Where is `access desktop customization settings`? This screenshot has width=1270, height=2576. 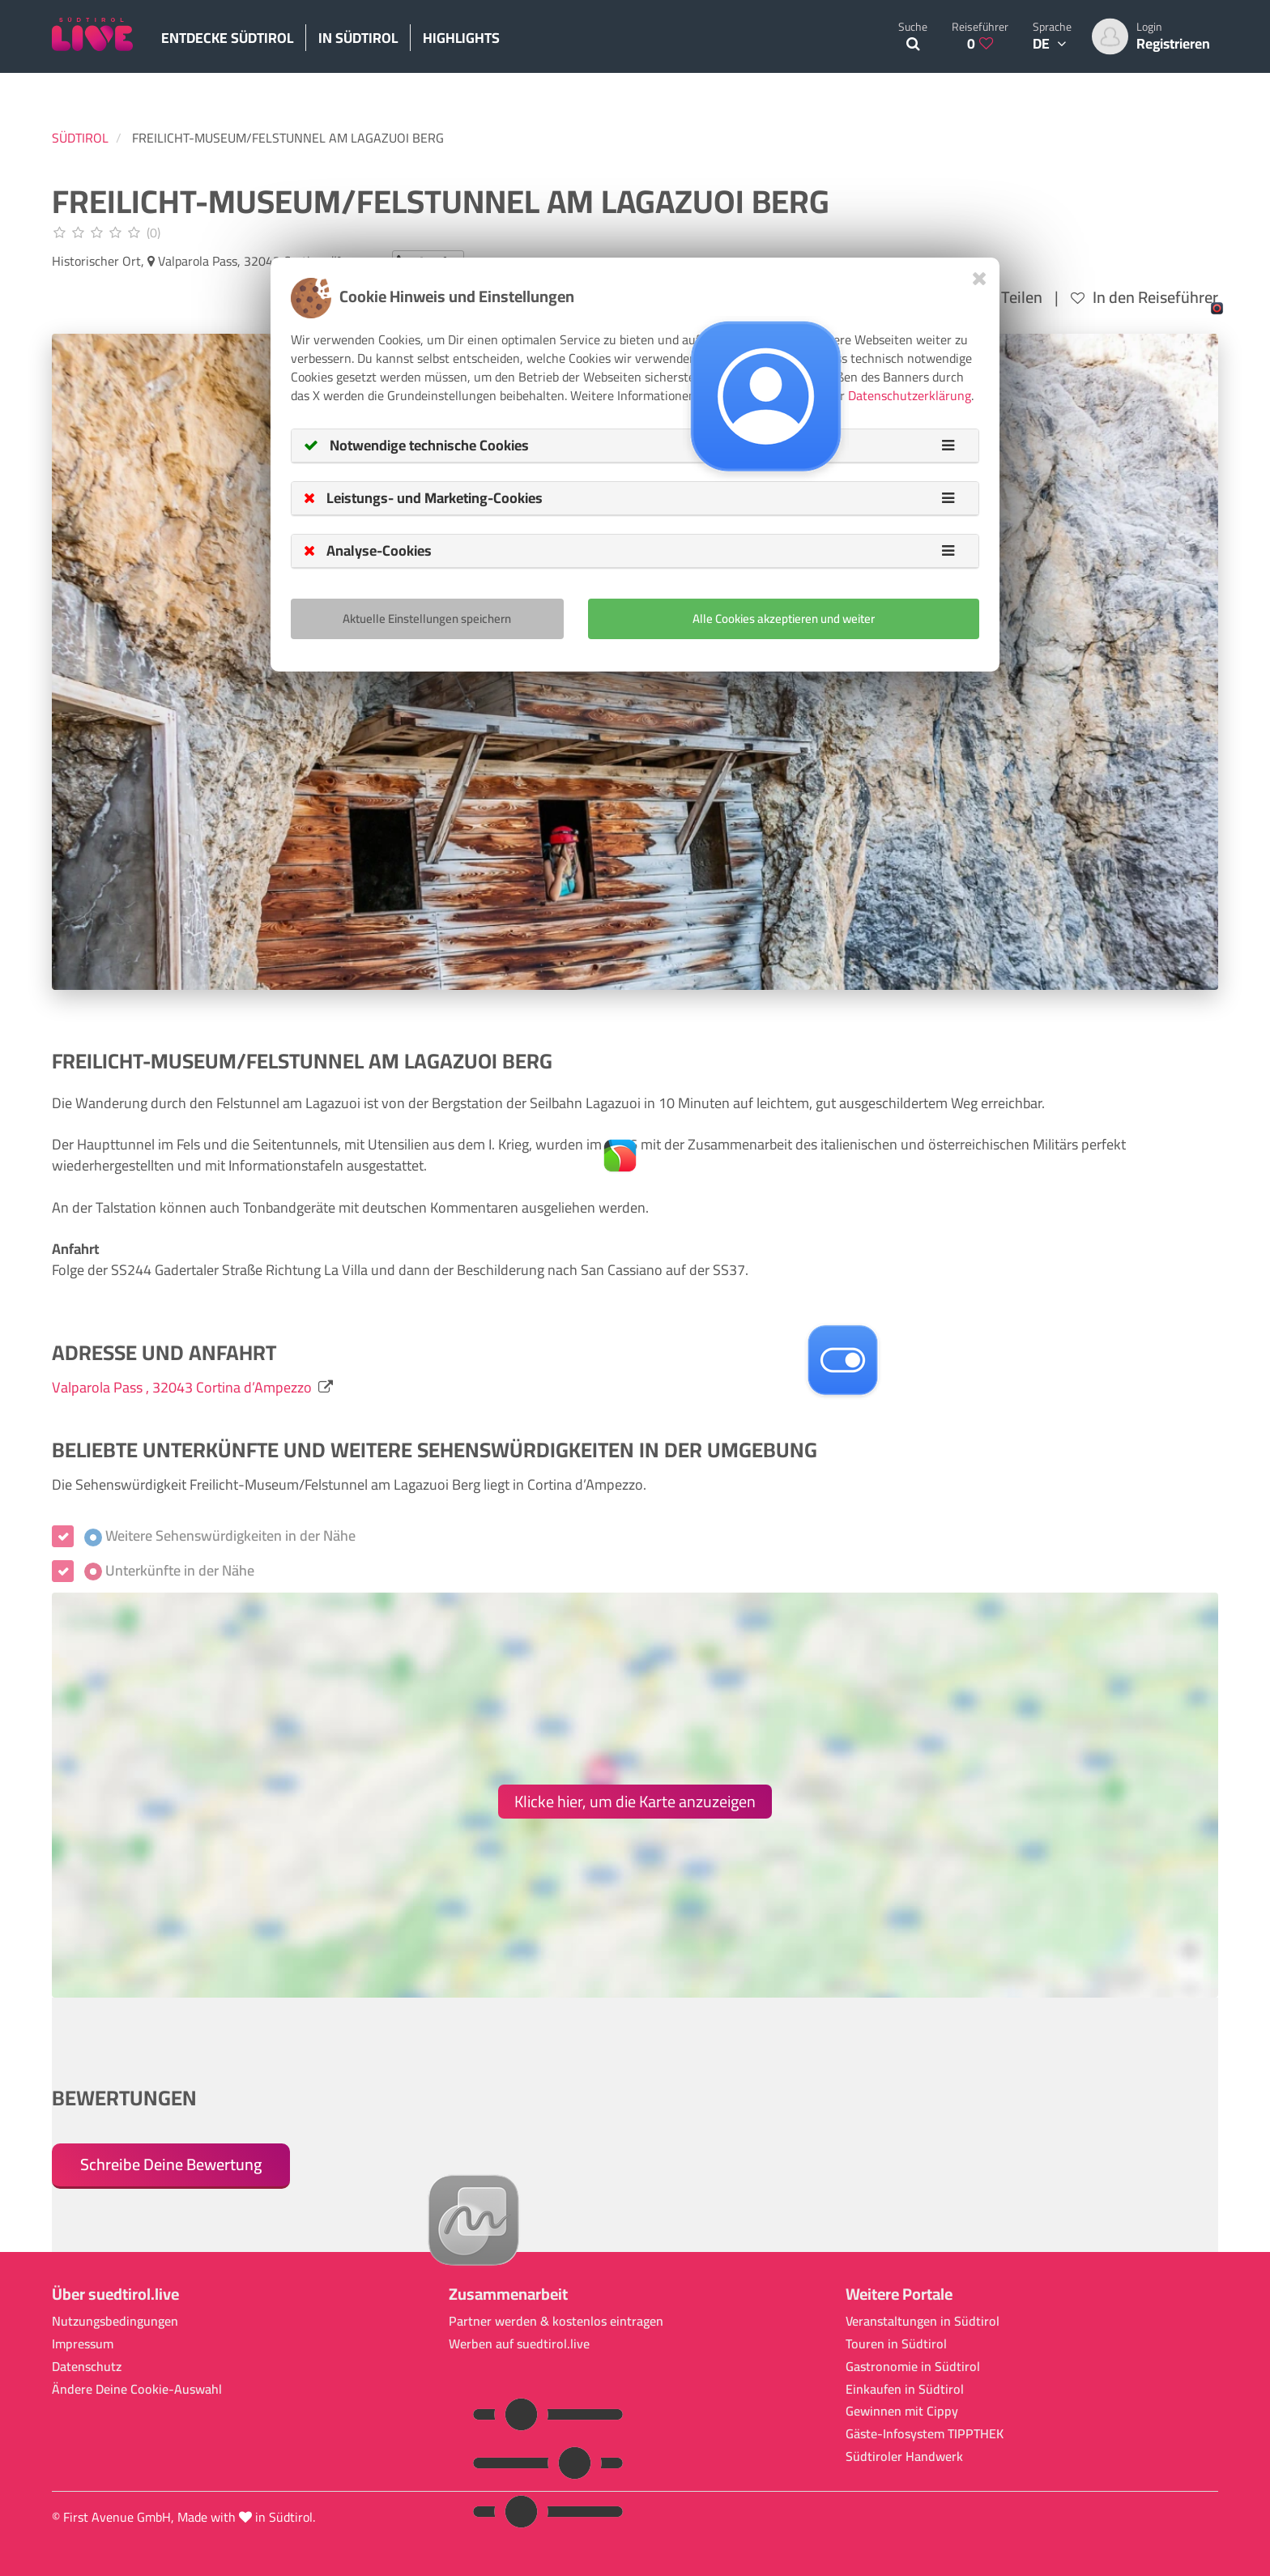 access desktop customization settings is located at coordinates (842, 1361).